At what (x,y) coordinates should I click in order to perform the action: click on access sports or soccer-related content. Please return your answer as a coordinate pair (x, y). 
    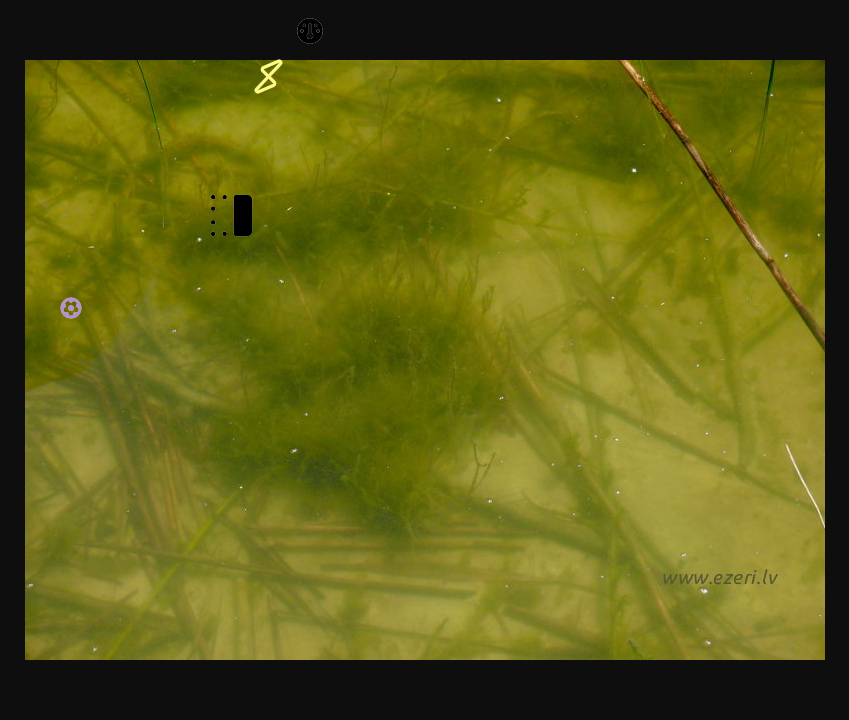
    Looking at the image, I should click on (71, 308).